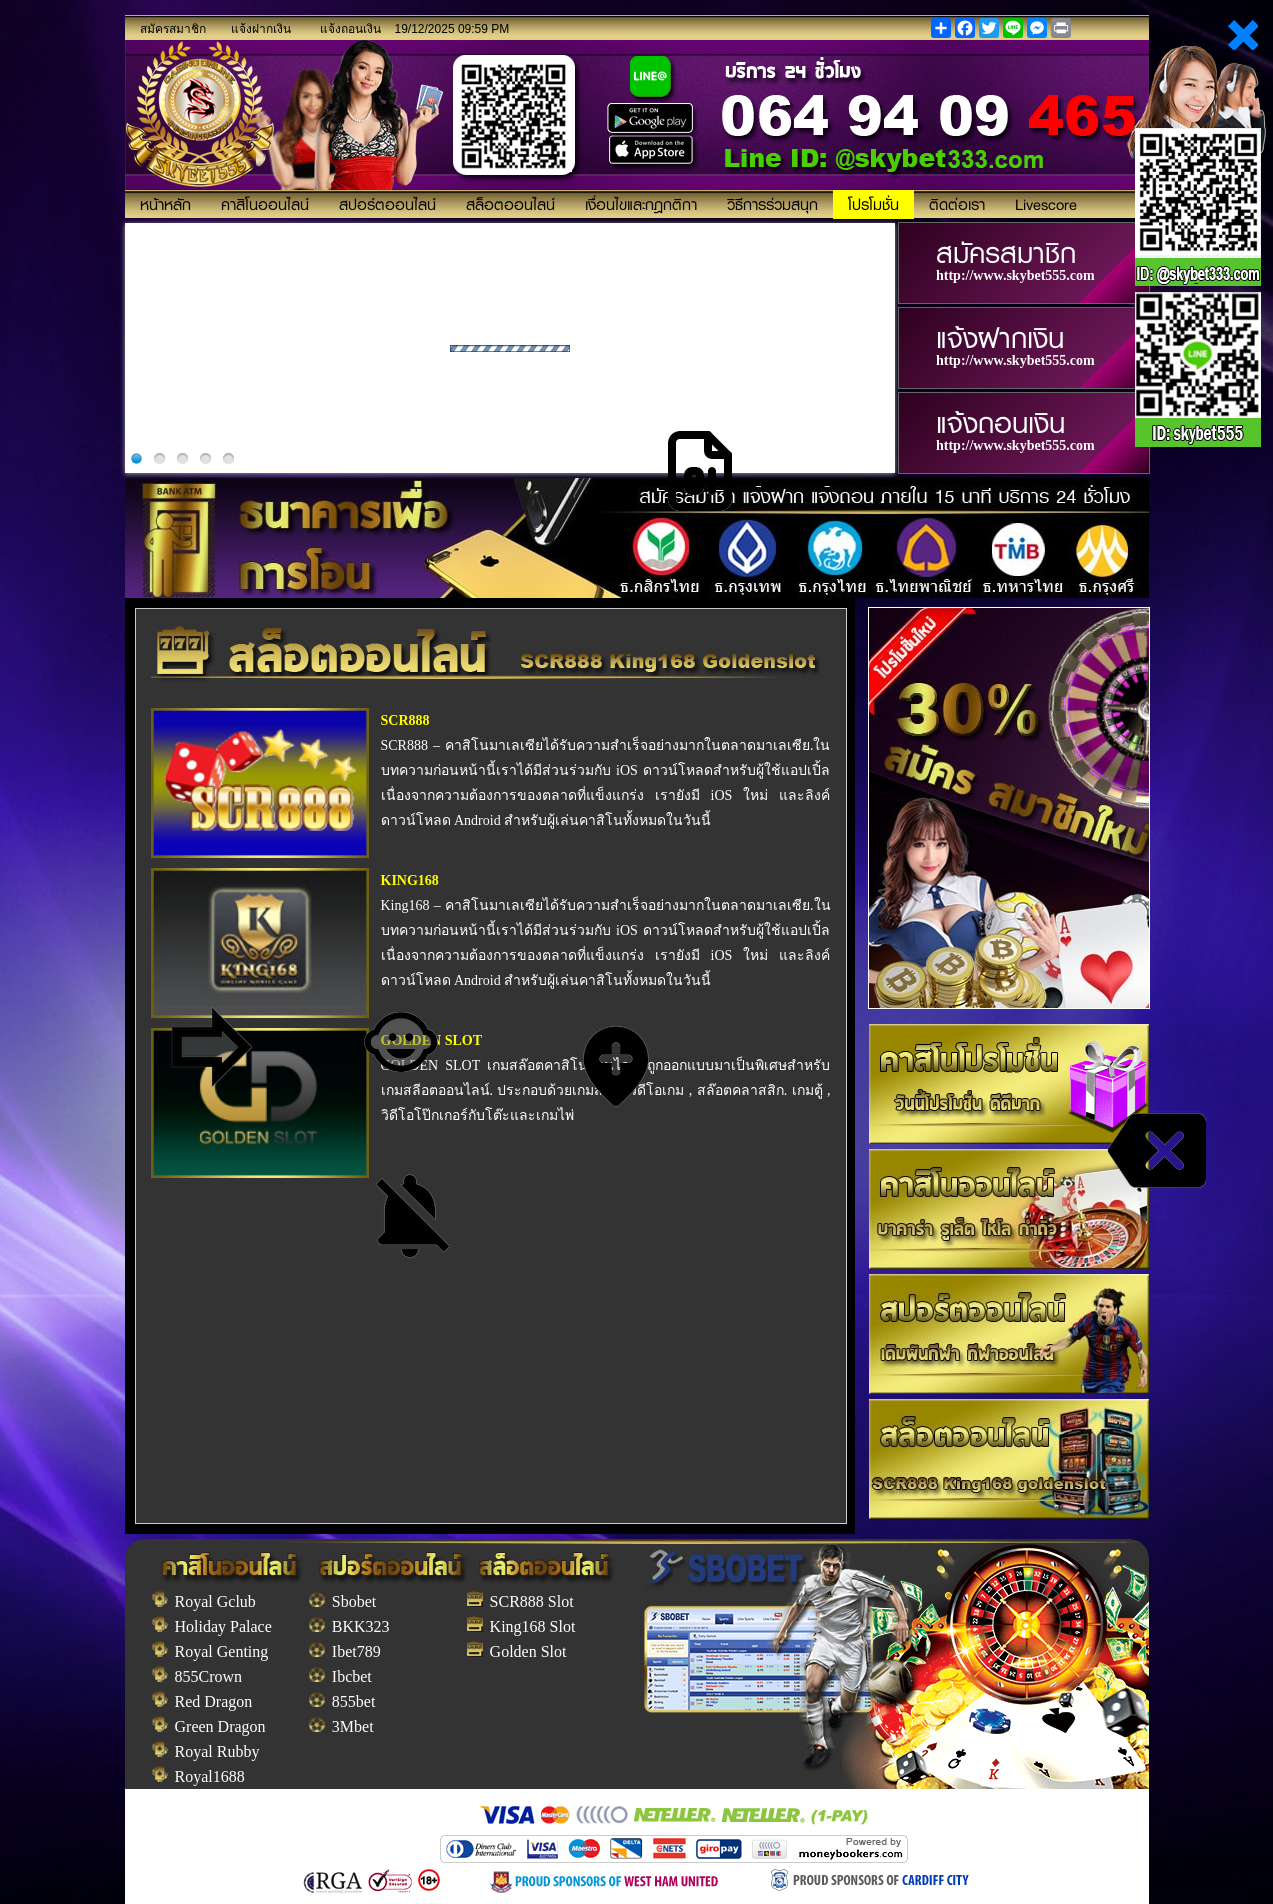 This screenshot has width=1273, height=1904. What do you see at coordinates (212, 1047) in the screenshot?
I see `forward an email or message` at bounding box center [212, 1047].